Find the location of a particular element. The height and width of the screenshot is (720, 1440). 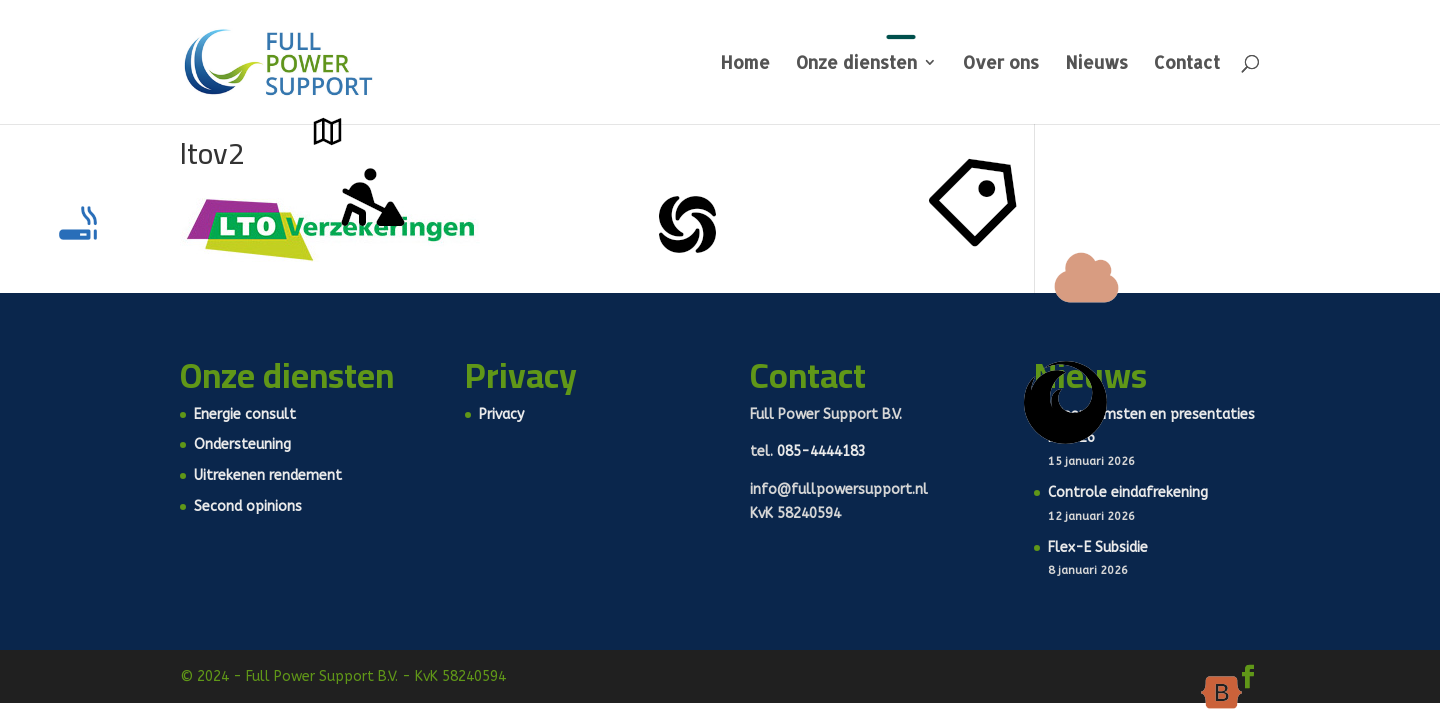

access cloud storage is located at coordinates (1086, 277).